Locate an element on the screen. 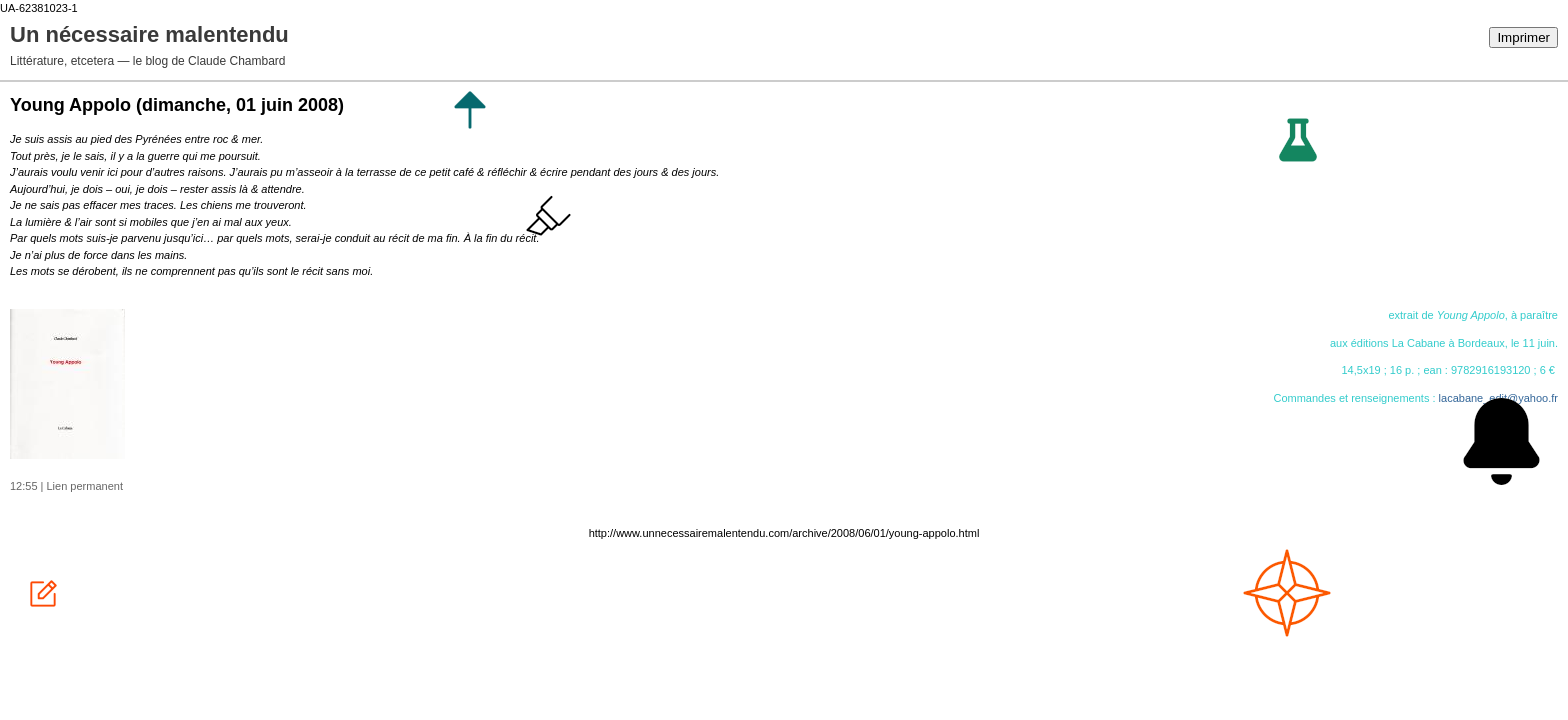 Image resolution: width=1568 pixels, height=720 pixels. highlight or mark selected text is located at coordinates (547, 218).